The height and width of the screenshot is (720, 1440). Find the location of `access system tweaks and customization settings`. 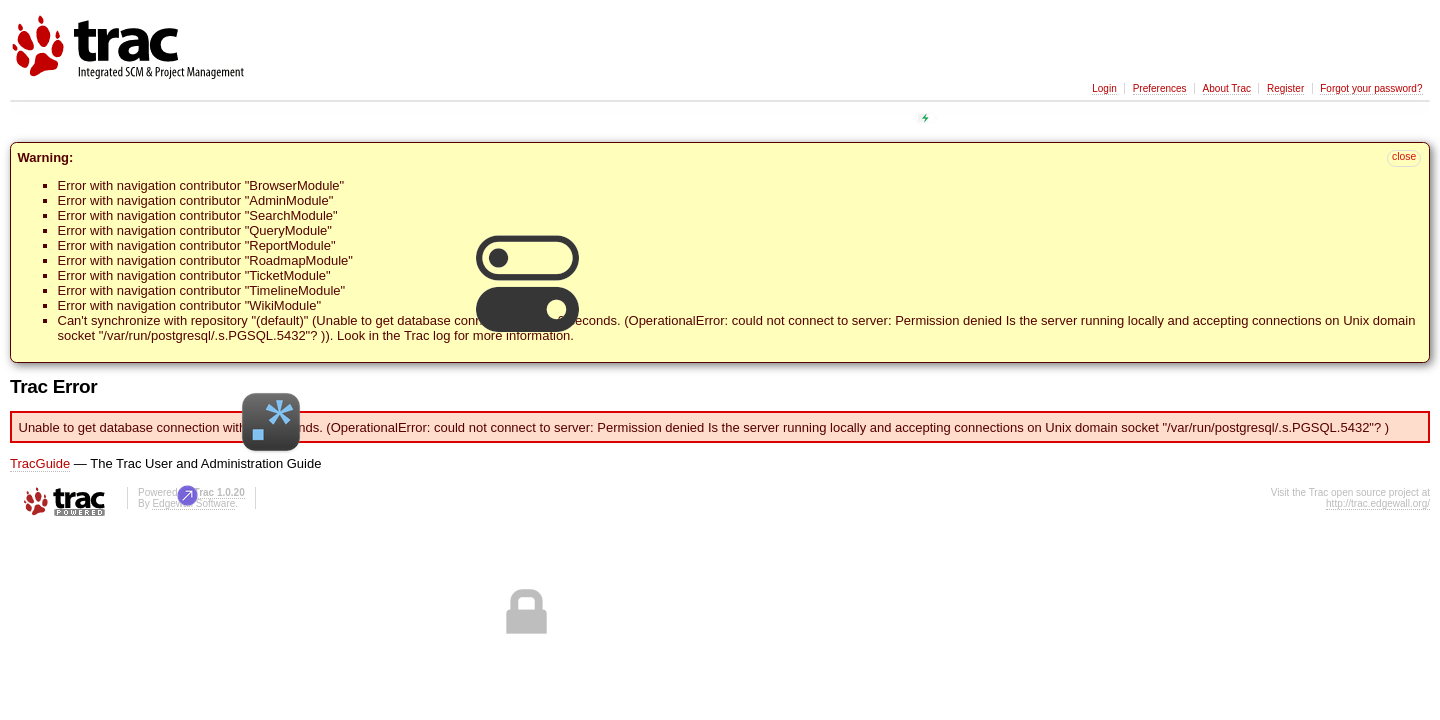

access system tweaks and customization settings is located at coordinates (527, 280).